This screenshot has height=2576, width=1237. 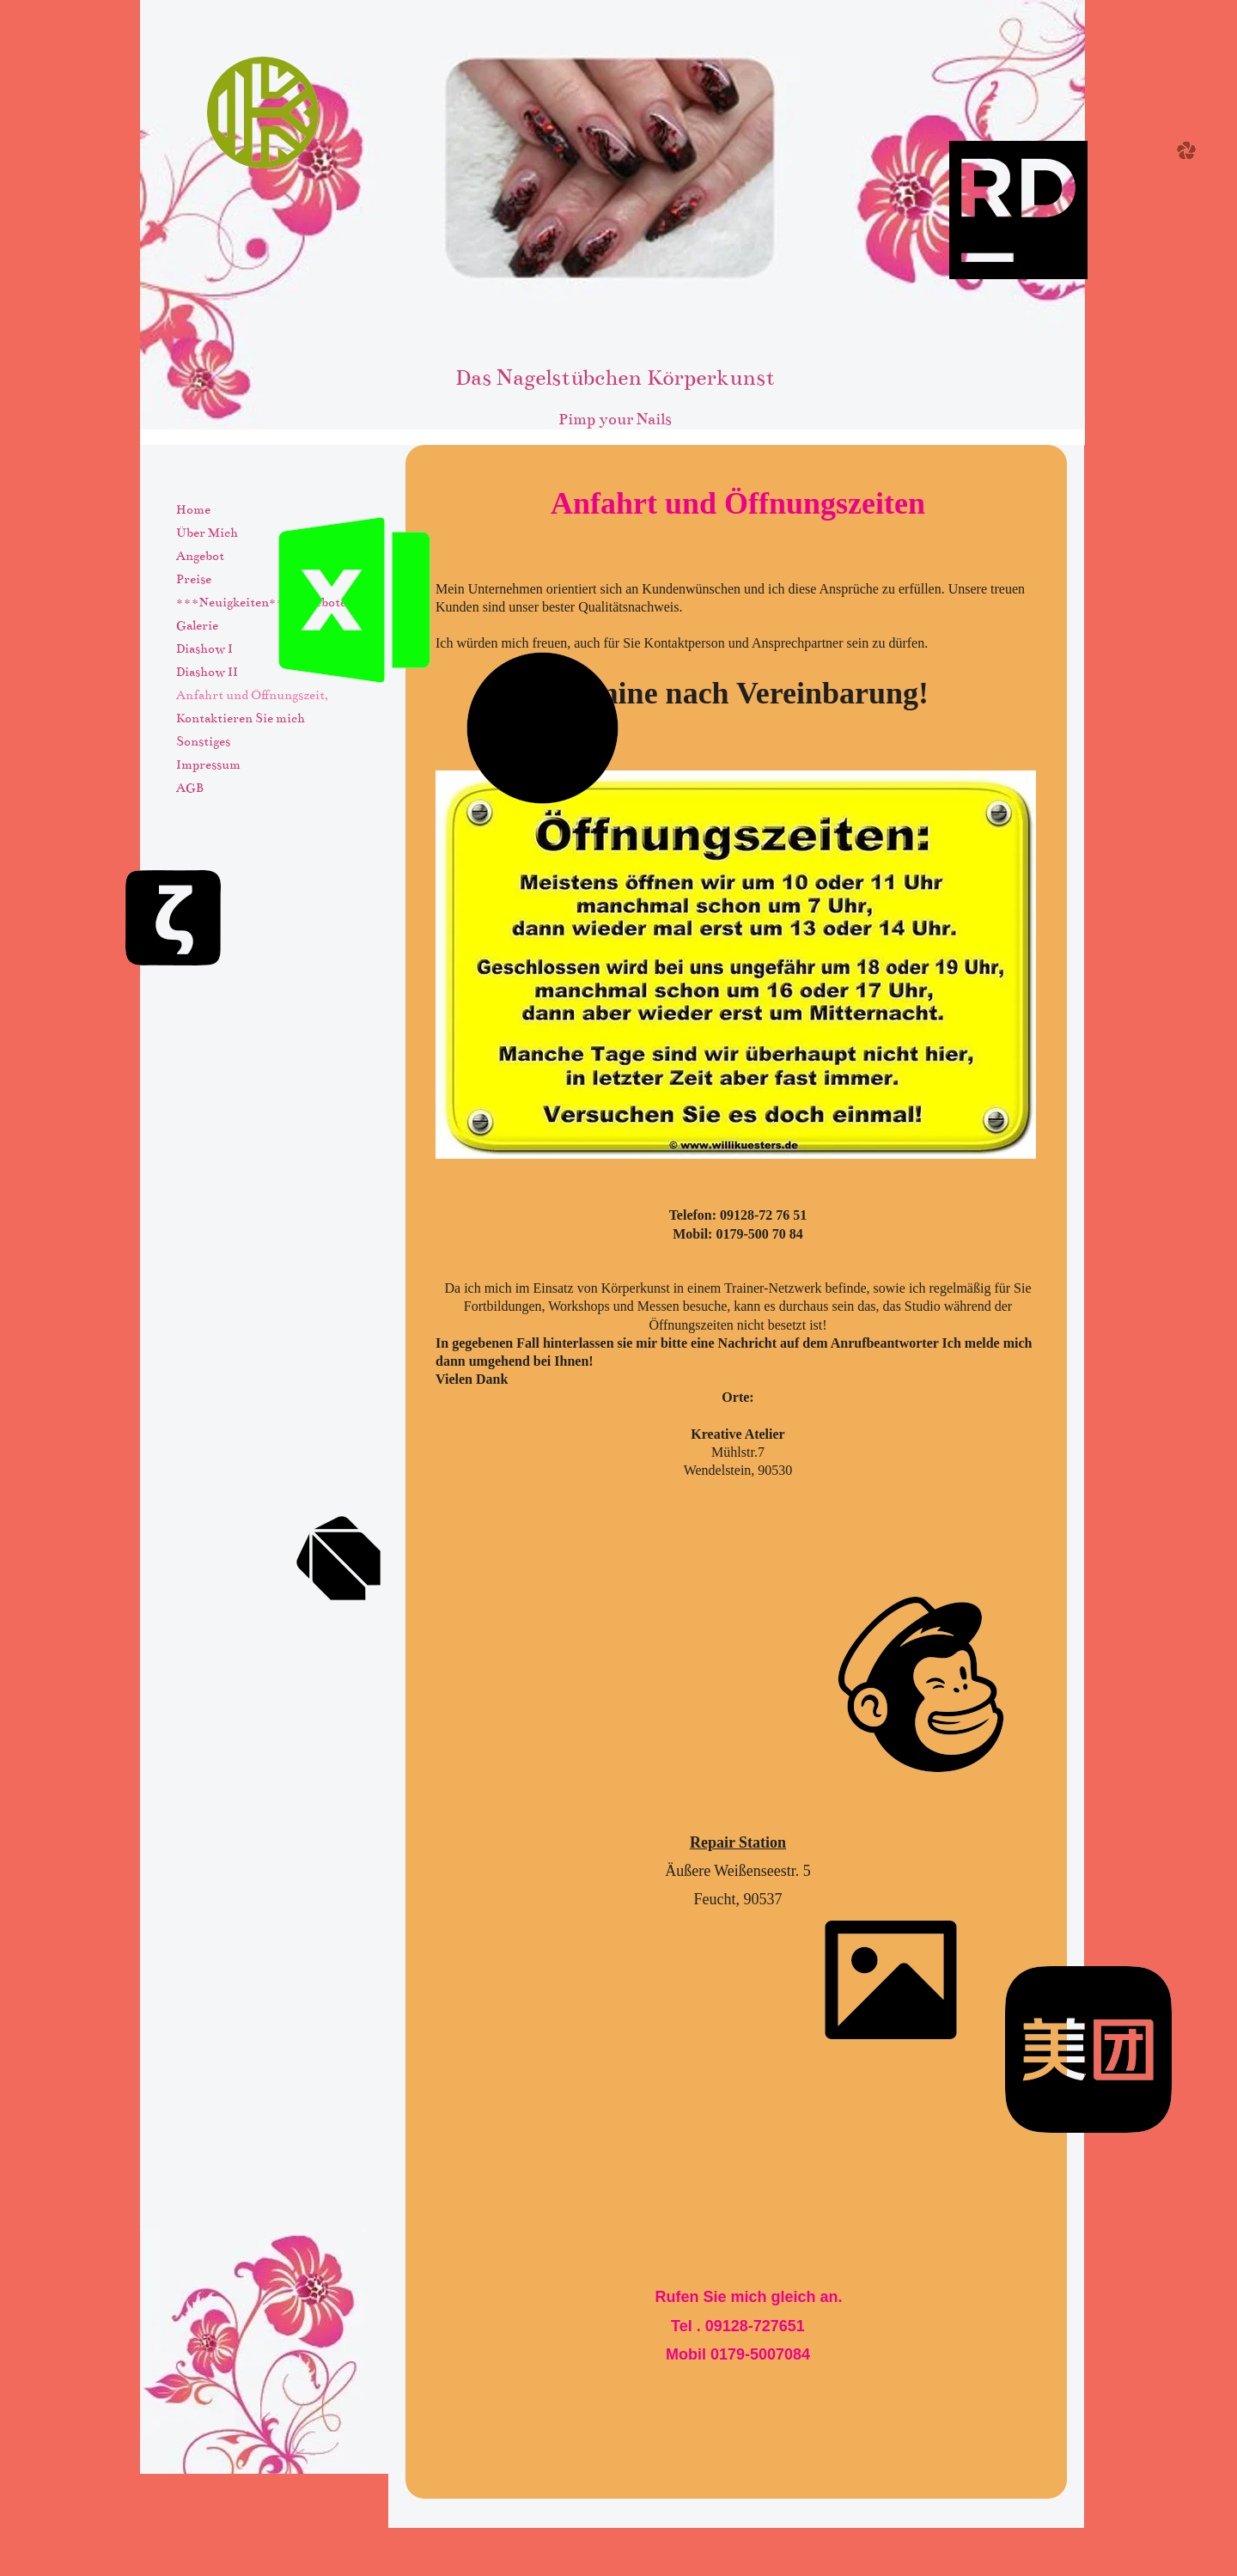 What do you see at coordinates (891, 1980) in the screenshot?
I see `view image or photo` at bounding box center [891, 1980].